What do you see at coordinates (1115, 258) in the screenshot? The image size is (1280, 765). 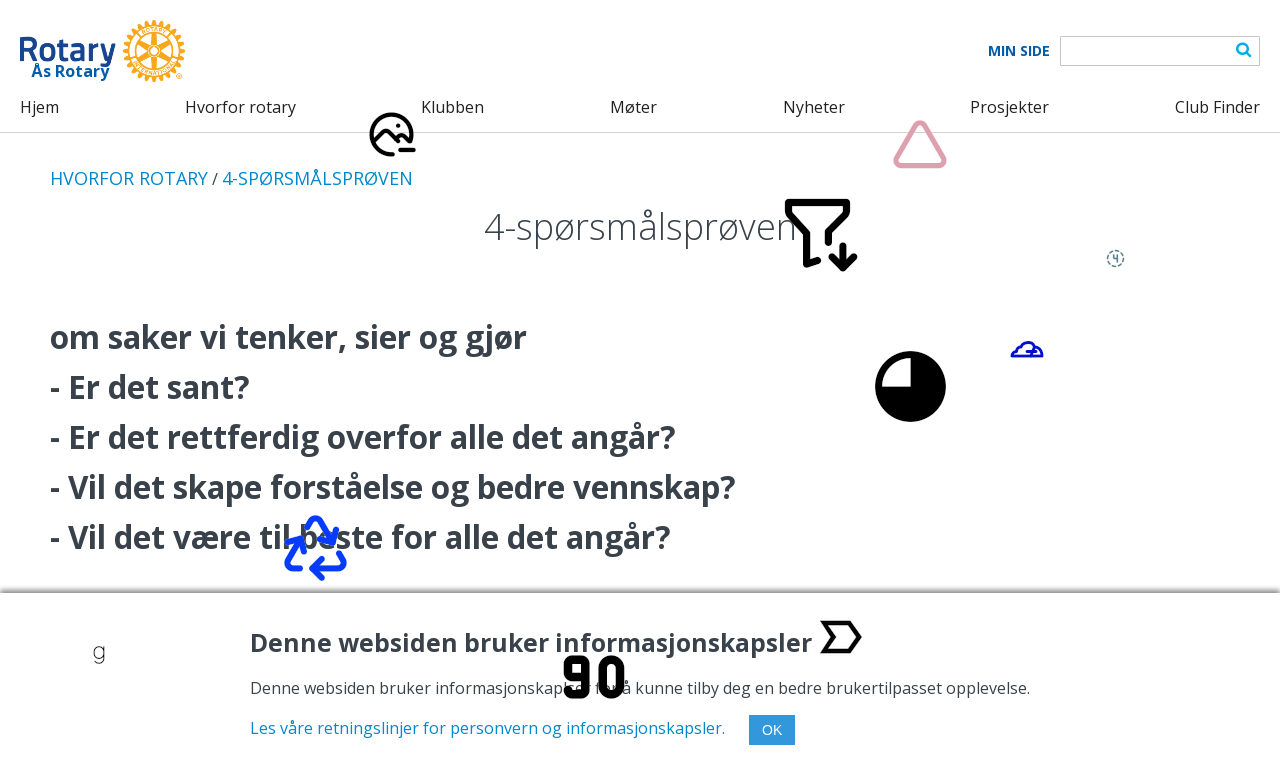 I see `step 4 in a multi-step process` at bounding box center [1115, 258].